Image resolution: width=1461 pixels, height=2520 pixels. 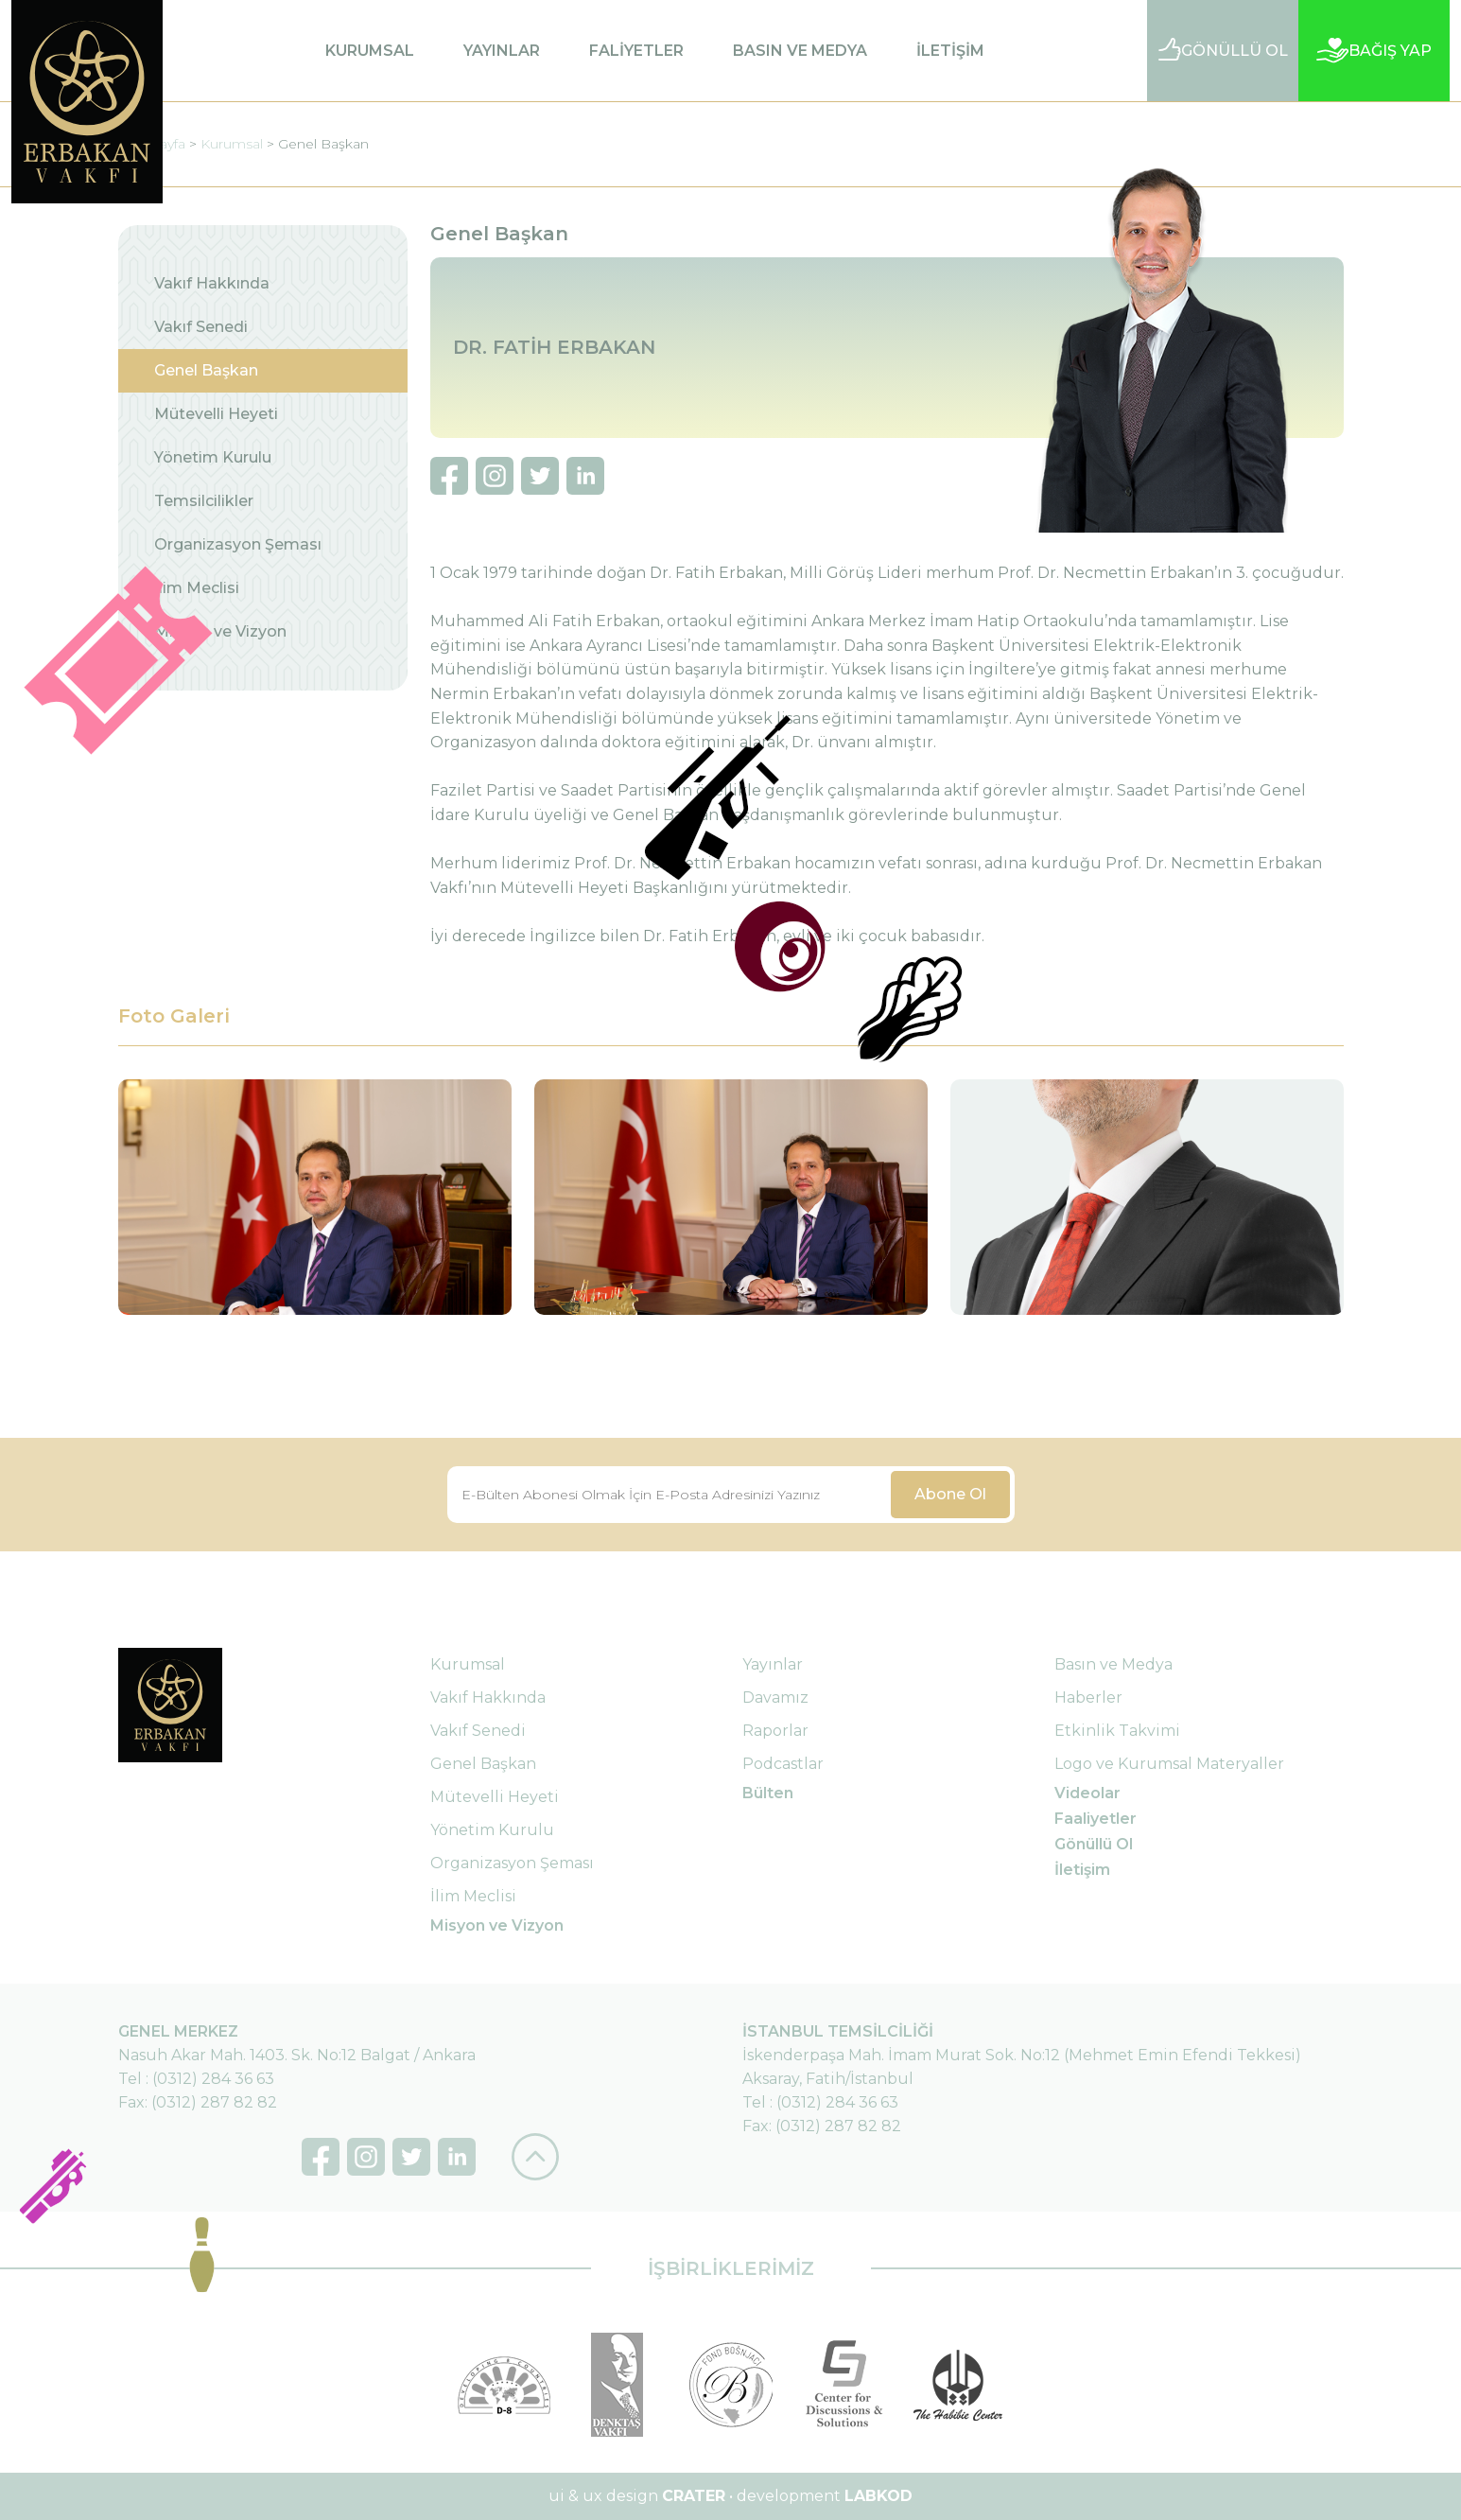 What do you see at coordinates (53, 2186) in the screenshot?
I see `select the P90 submachine gun` at bounding box center [53, 2186].